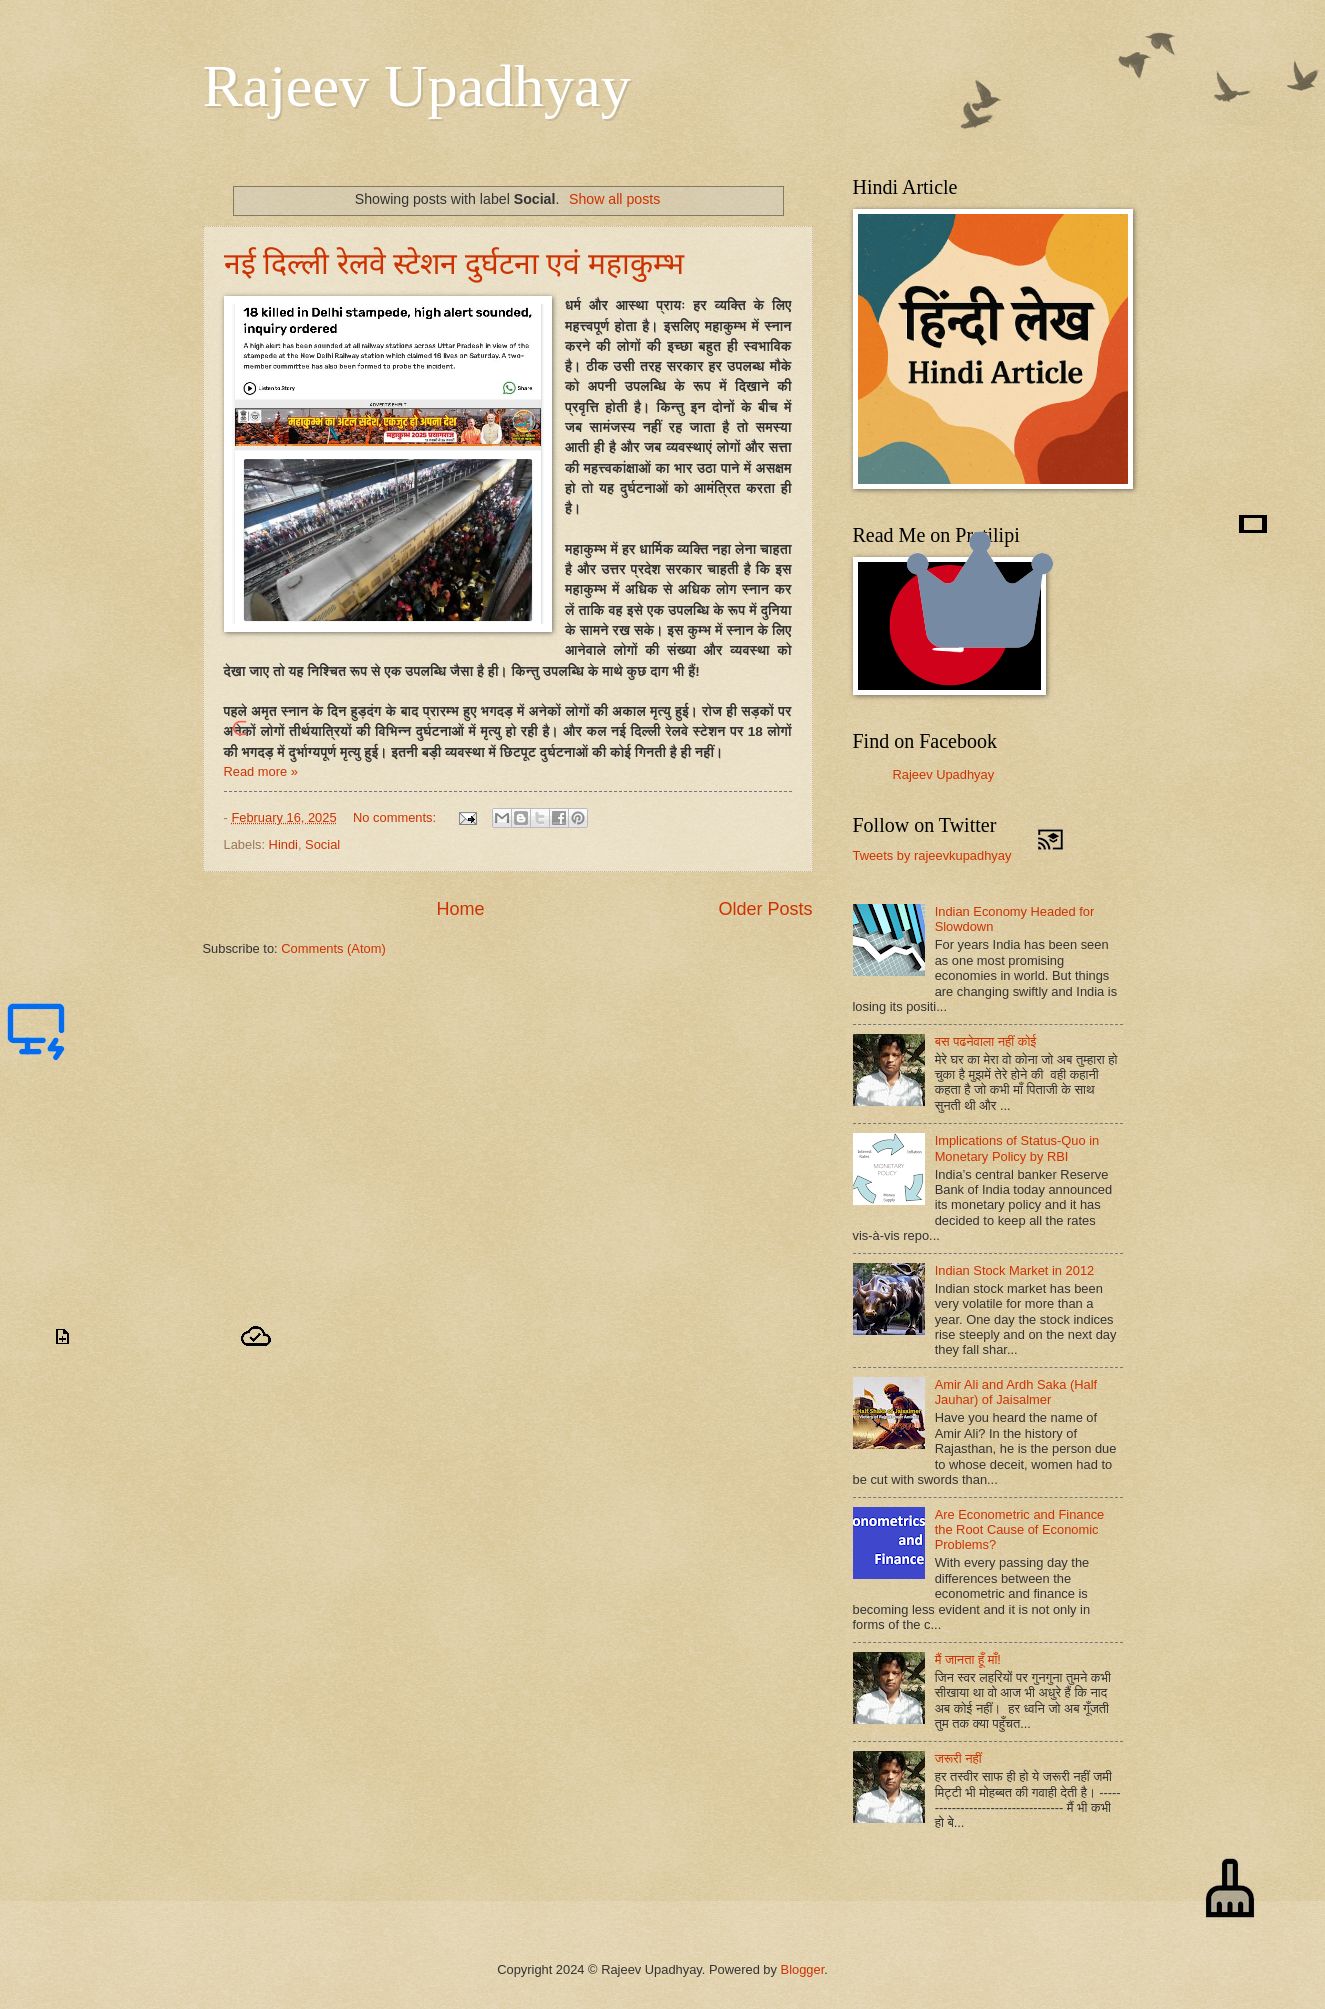 The image size is (1325, 2009). What do you see at coordinates (980, 596) in the screenshot?
I see `indicates premium or VIP membership status` at bounding box center [980, 596].